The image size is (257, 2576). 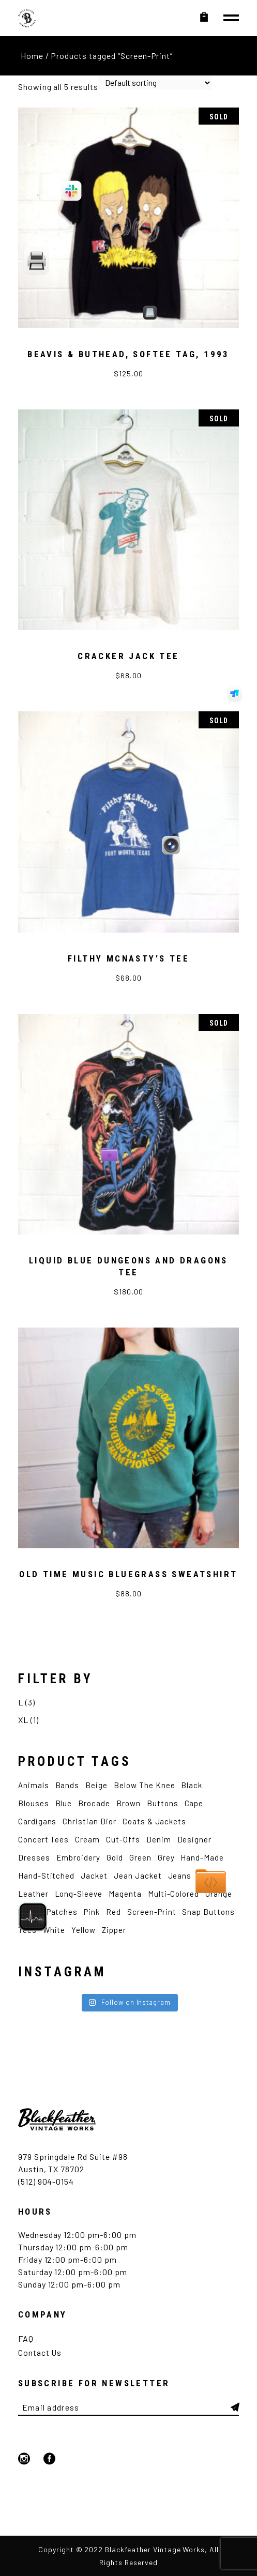 I want to click on open folder containing code or development files, so click(x=210, y=1881).